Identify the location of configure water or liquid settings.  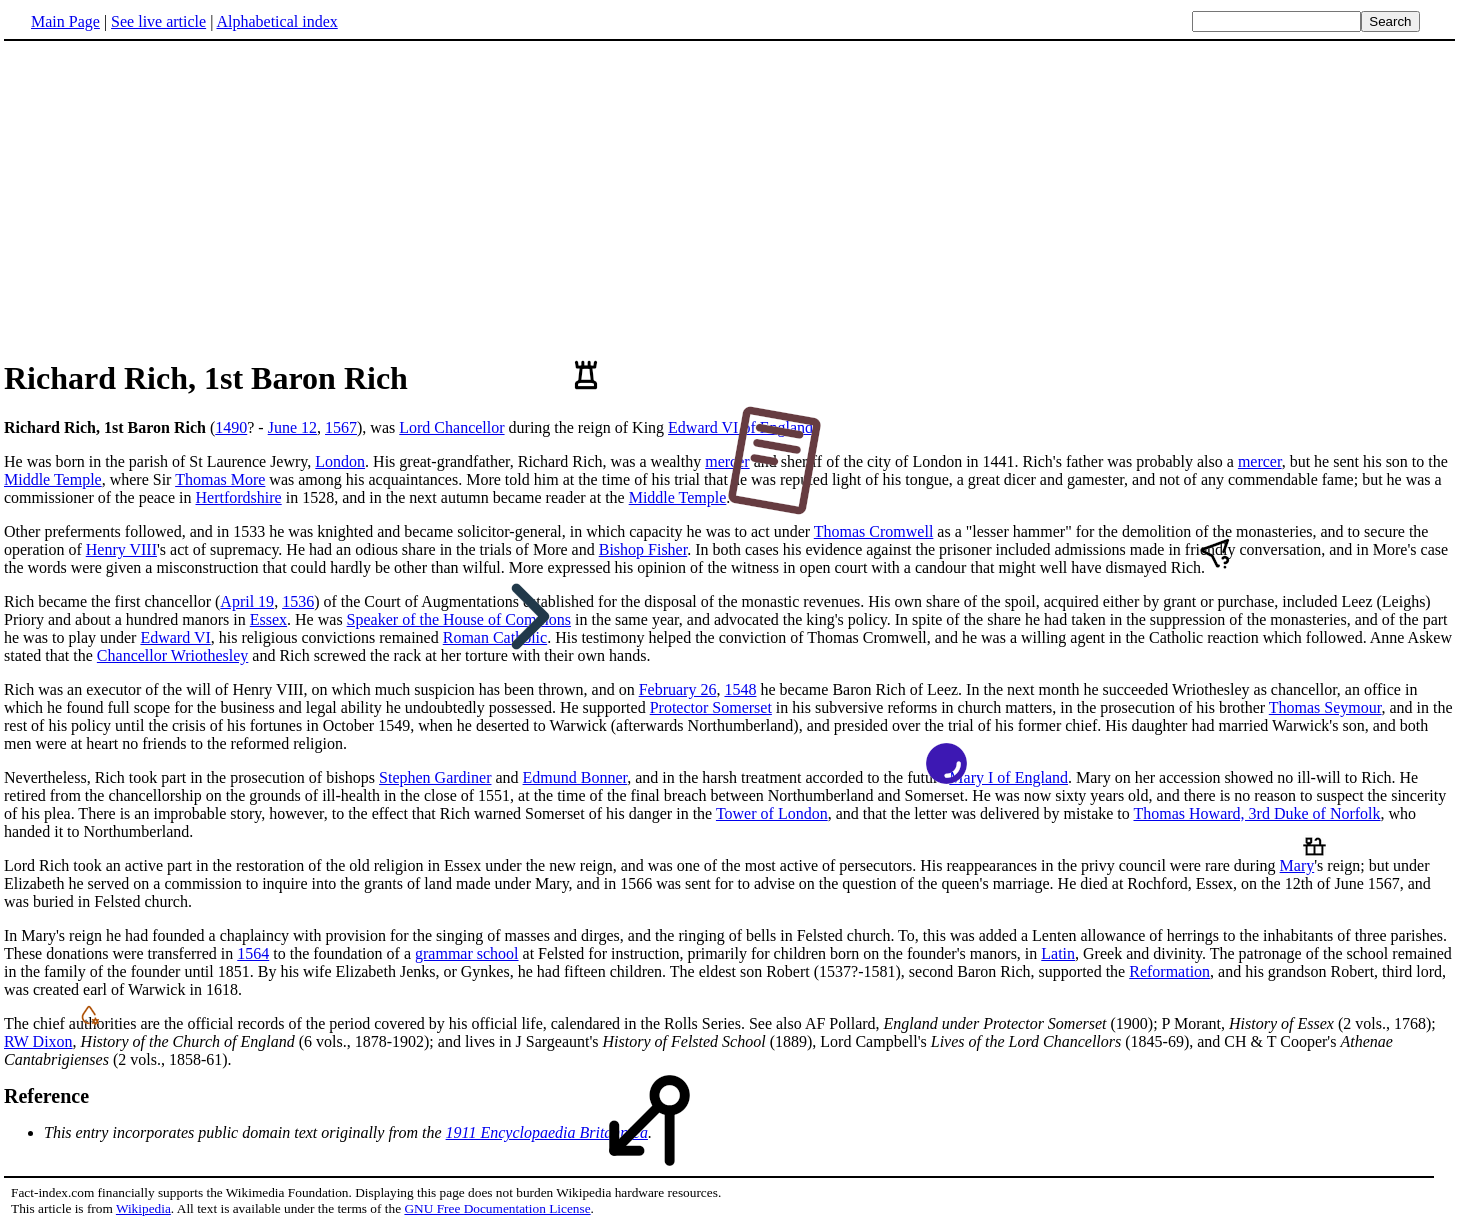
(89, 1015).